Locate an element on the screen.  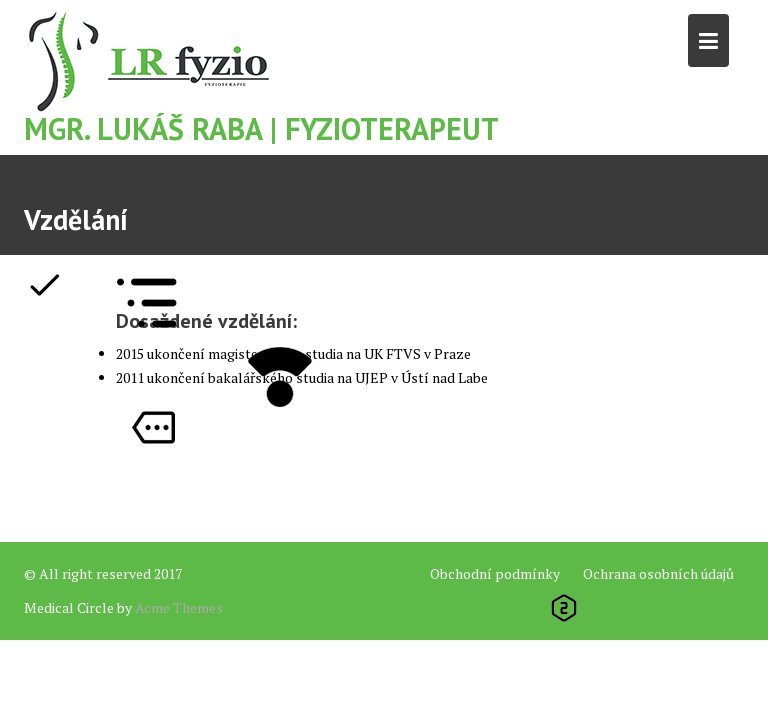
confirm or submit an action is located at coordinates (44, 284).